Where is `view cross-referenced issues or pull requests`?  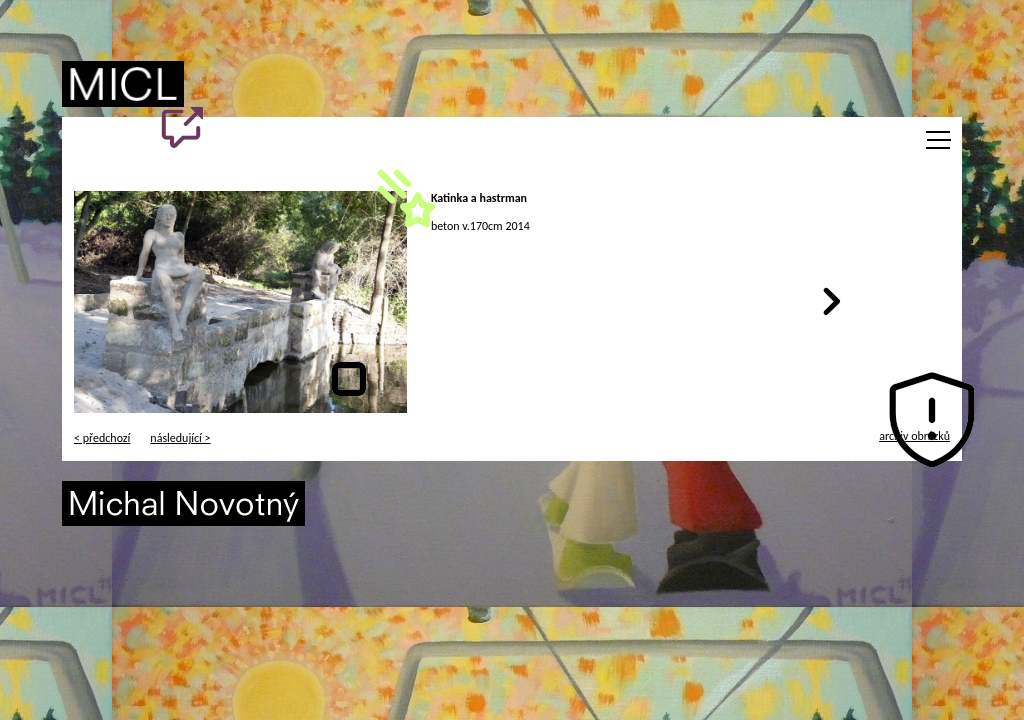
view cross-referenced issues or pull requests is located at coordinates (181, 126).